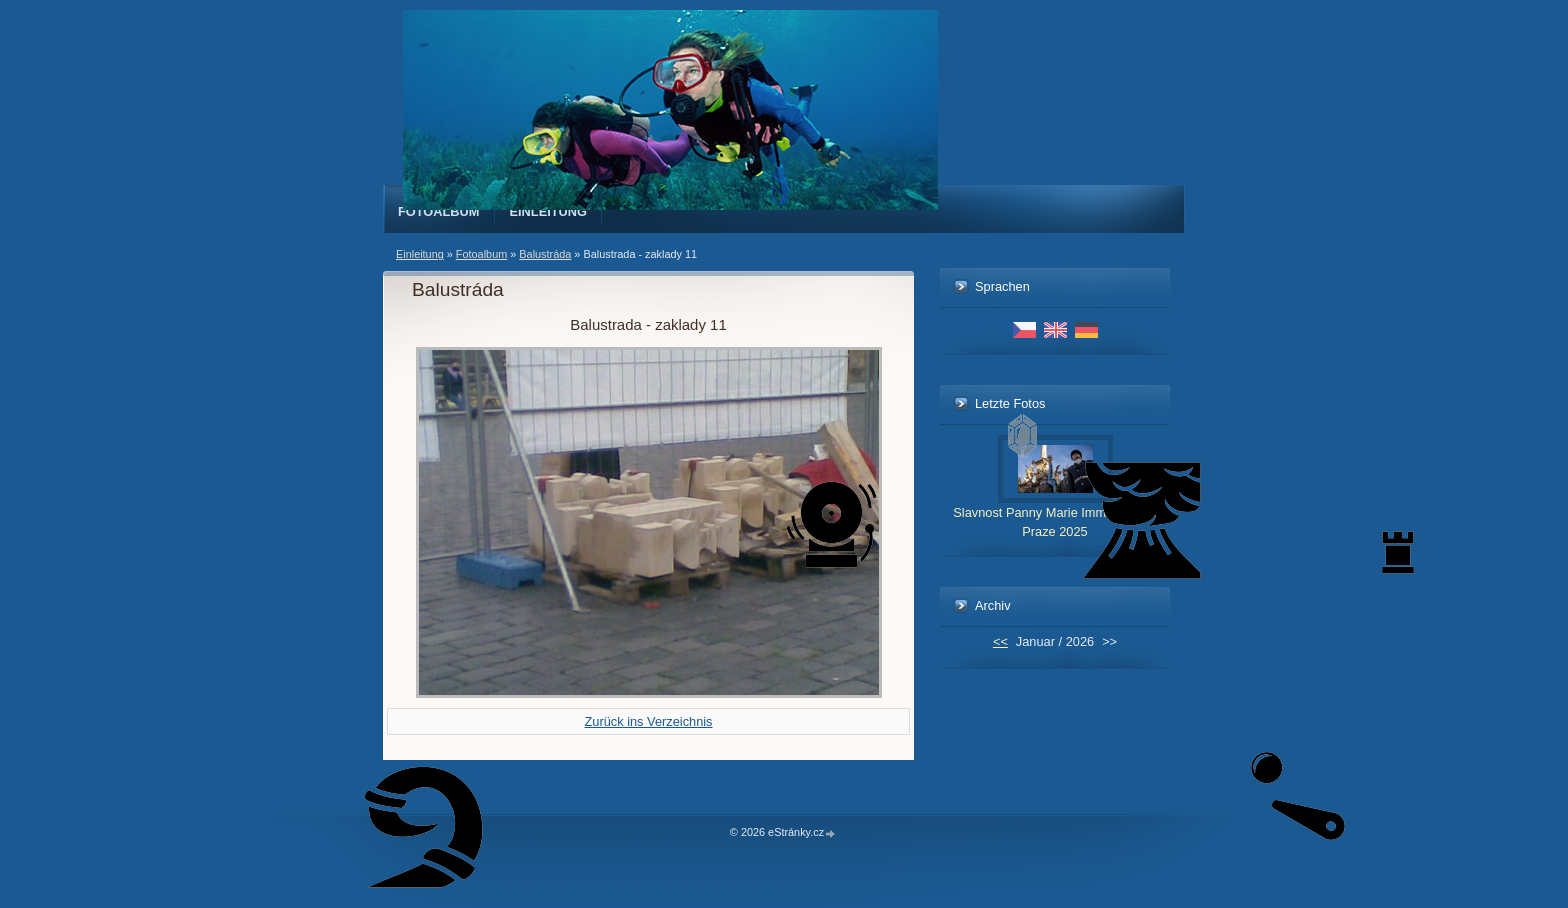 The width and height of the screenshot is (1568, 908). Describe the element at coordinates (421, 826) in the screenshot. I see `represents a sea creature or kraken in a game interface` at that location.